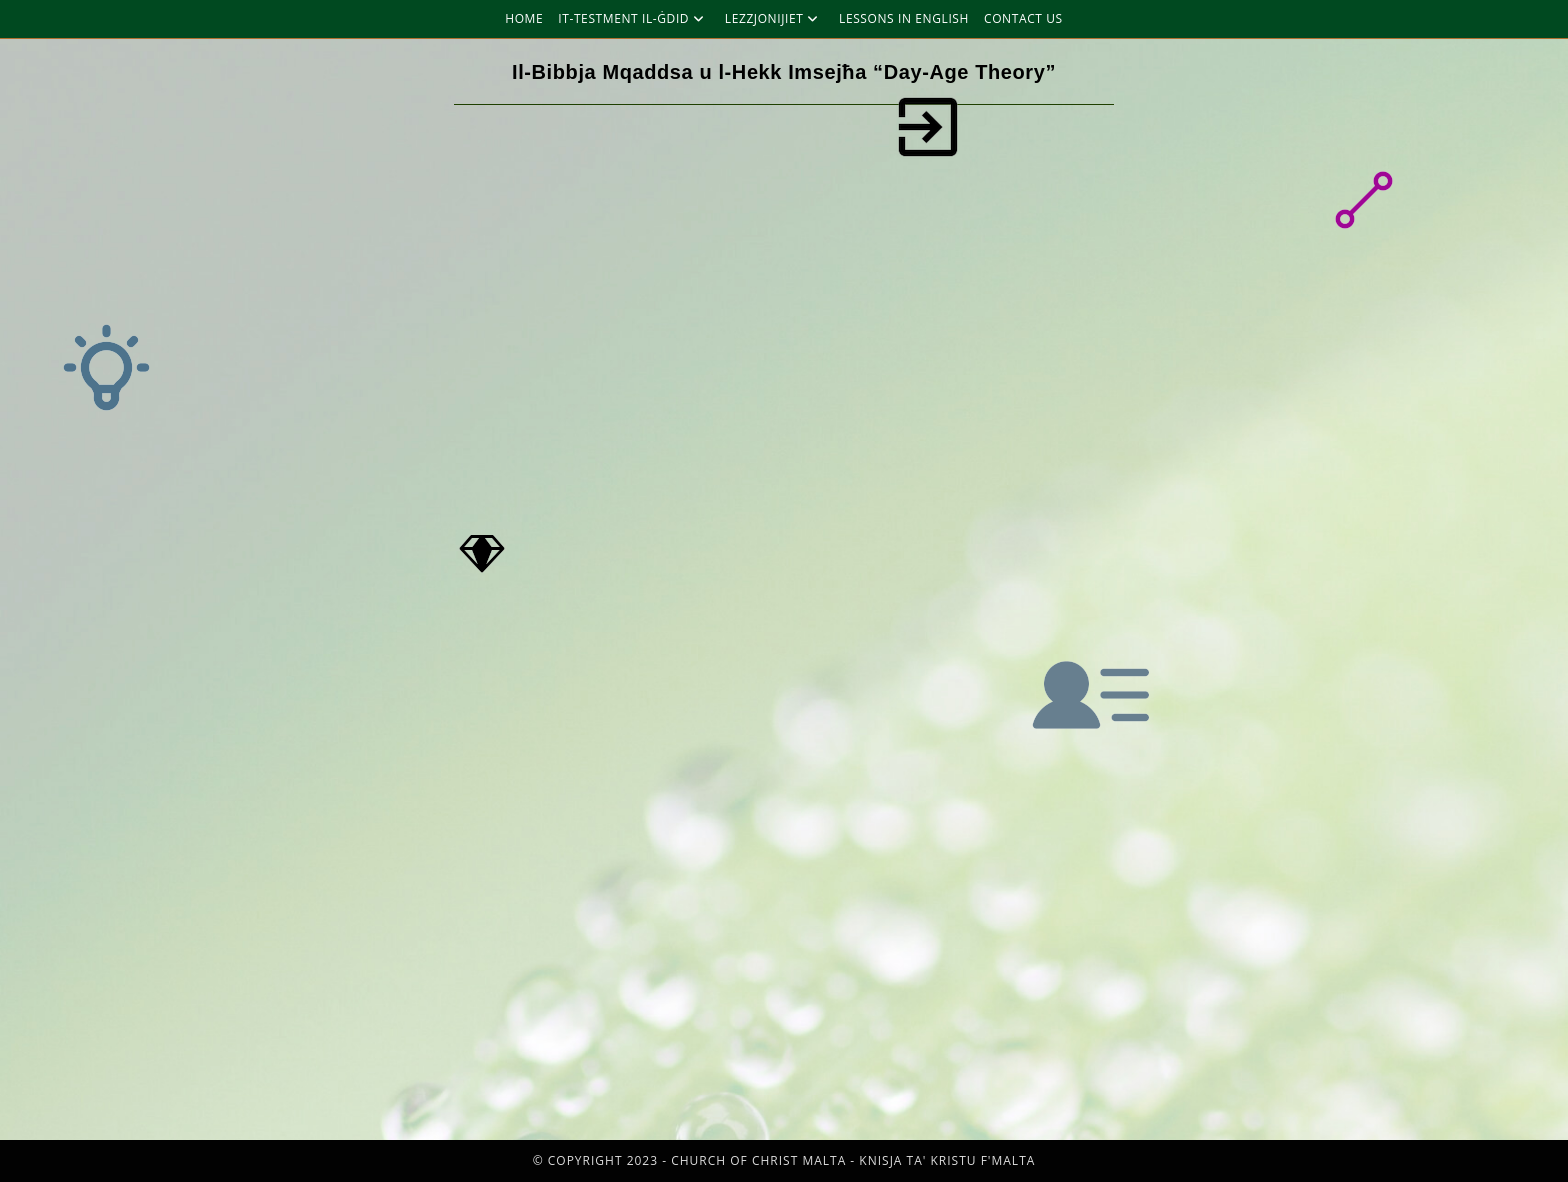 The height and width of the screenshot is (1182, 1568). What do you see at coordinates (482, 553) in the screenshot?
I see `open Sketch design application` at bounding box center [482, 553].